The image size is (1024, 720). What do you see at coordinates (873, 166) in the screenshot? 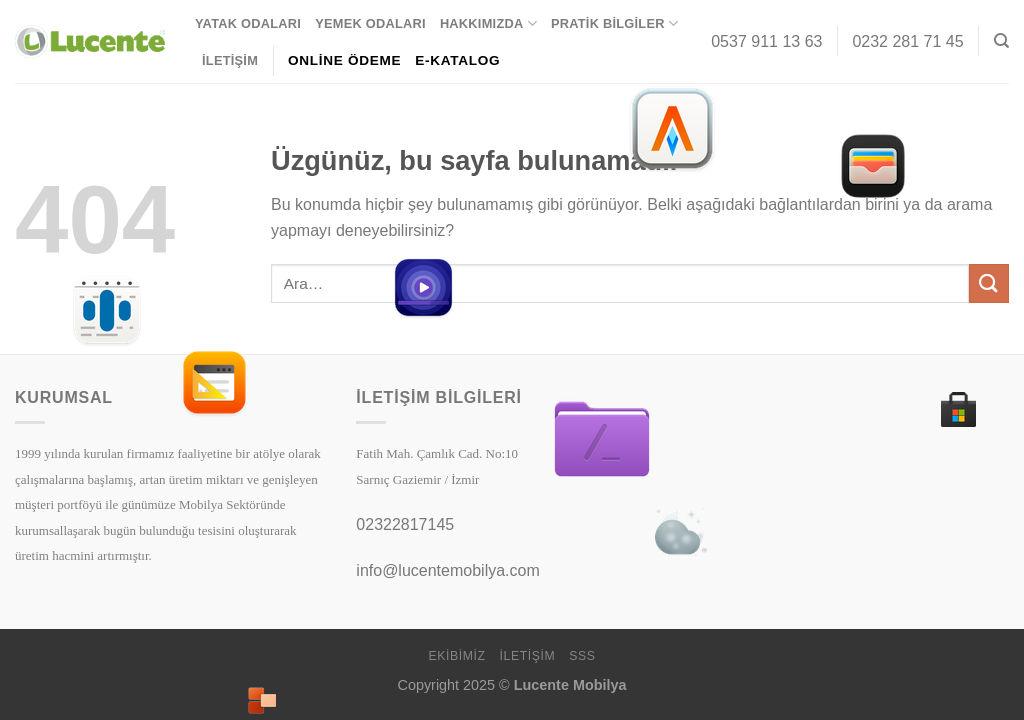
I see `open apple wallet app` at bounding box center [873, 166].